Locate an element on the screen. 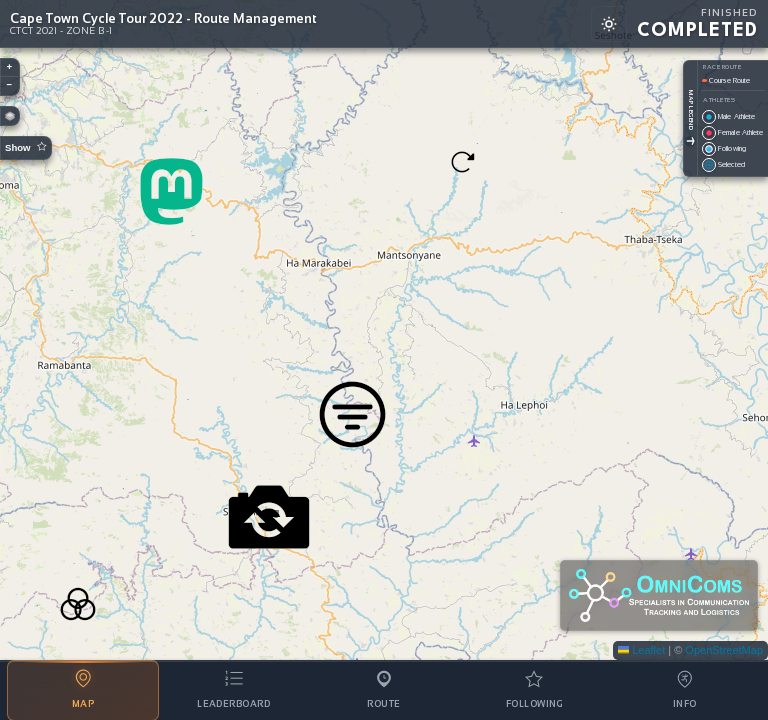 Image resolution: width=768 pixels, height=720 pixels. adjust color filter settings is located at coordinates (78, 604).